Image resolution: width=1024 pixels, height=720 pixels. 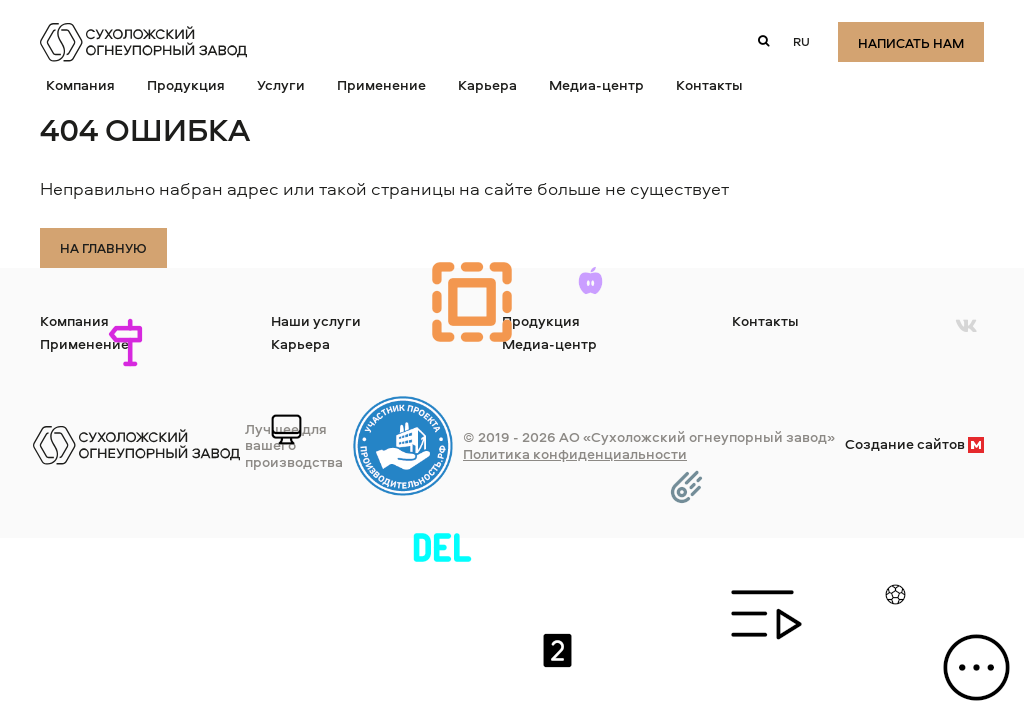 What do you see at coordinates (286, 429) in the screenshot?
I see `switch to desktop view` at bounding box center [286, 429].